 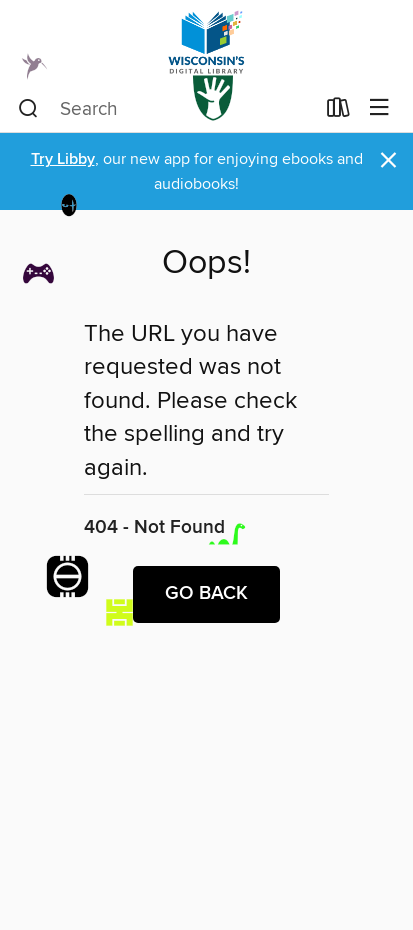 What do you see at coordinates (67, 576) in the screenshot?
I see `represents a microchip or processor component` at bounding box center [67, 576].